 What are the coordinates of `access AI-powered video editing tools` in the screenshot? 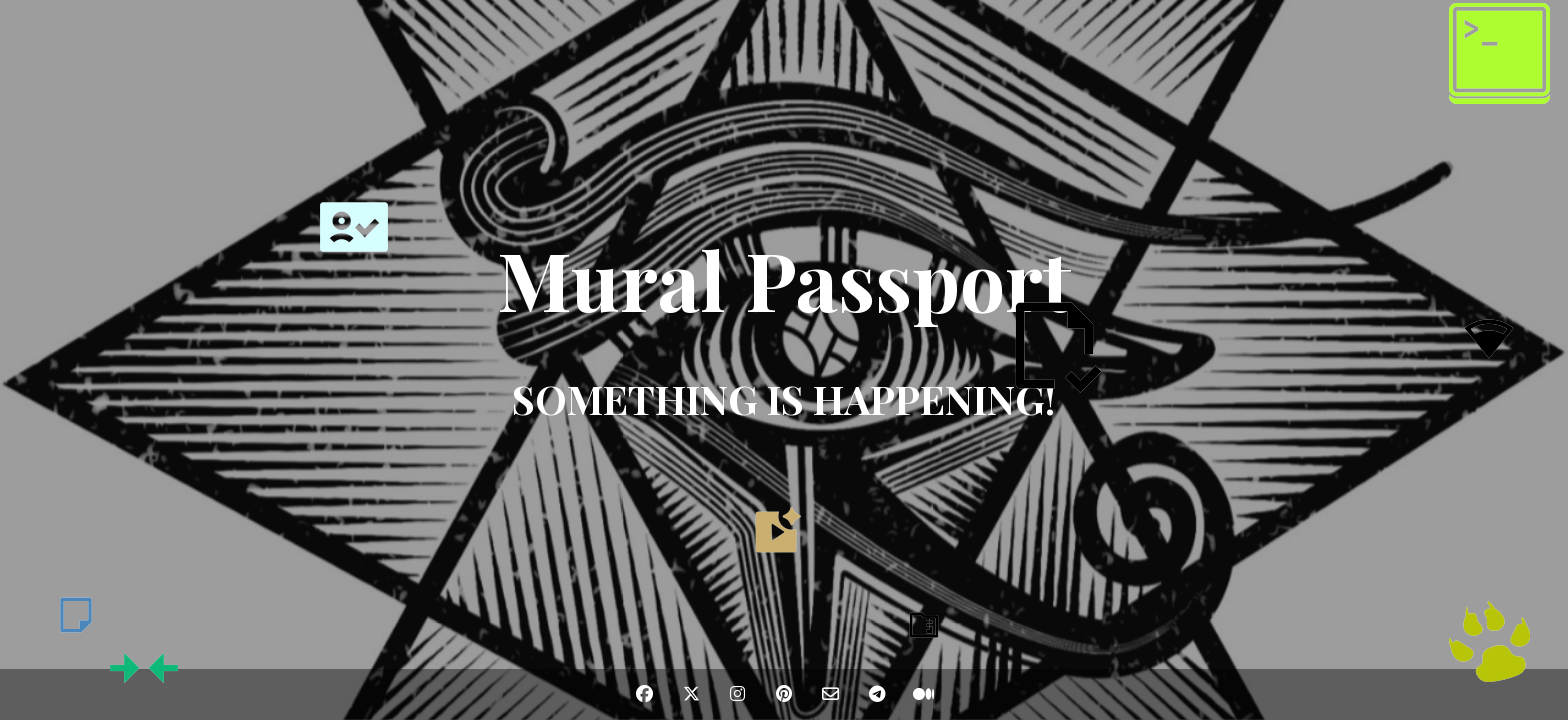 It's located at (776, 532).